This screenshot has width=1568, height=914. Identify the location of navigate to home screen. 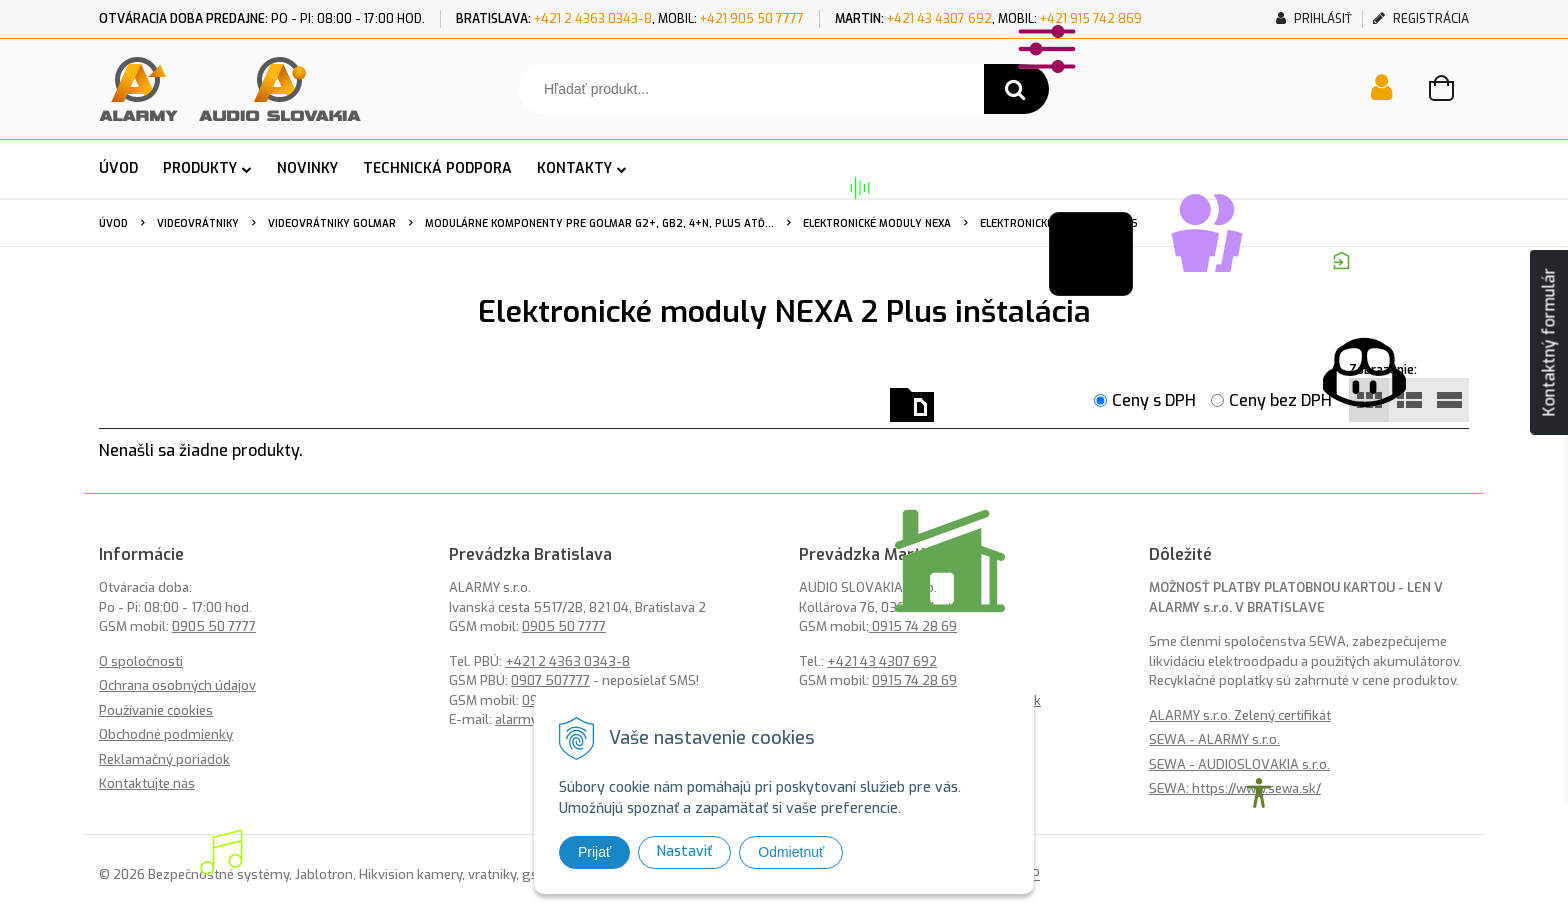
(950, 561).